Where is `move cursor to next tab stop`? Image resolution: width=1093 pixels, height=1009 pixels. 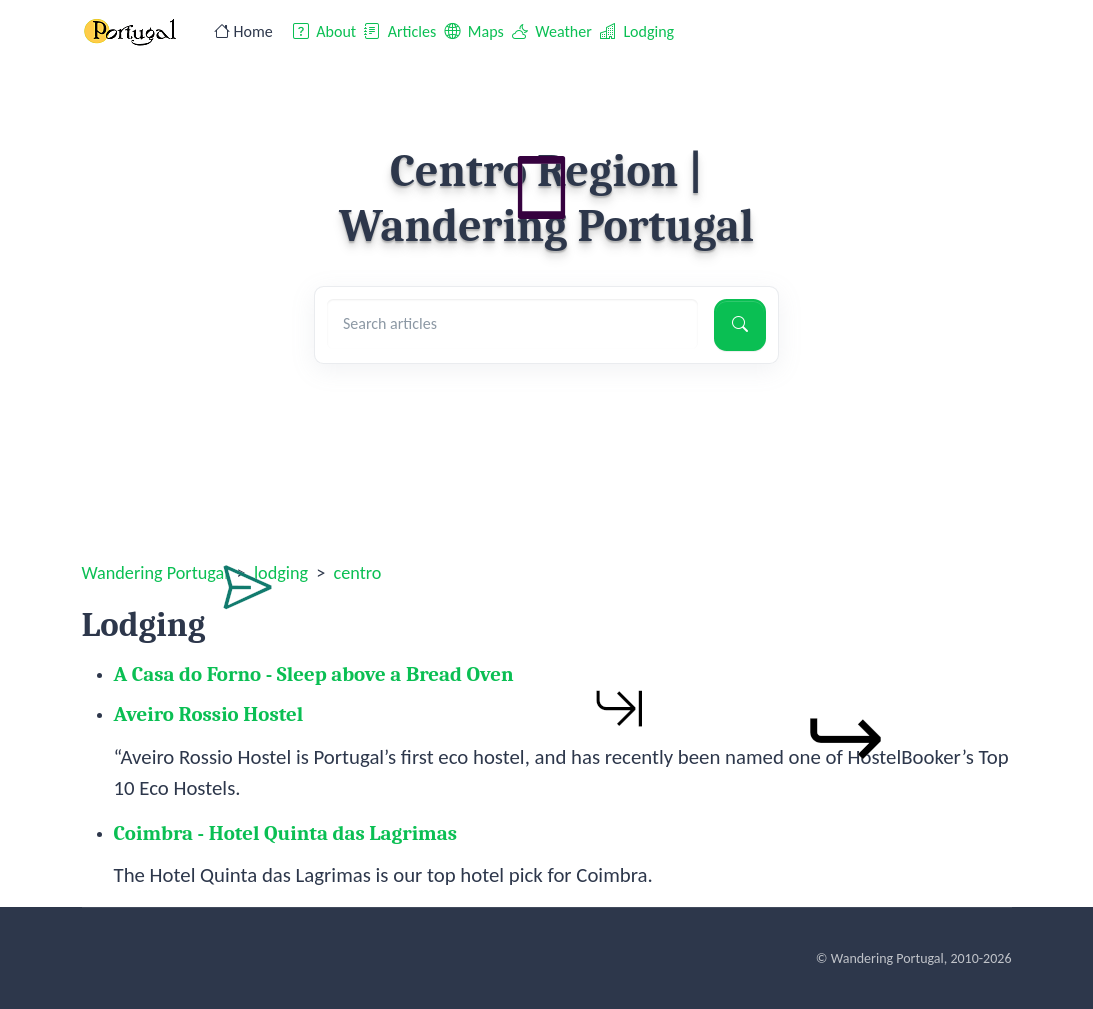 move cursor to next tab stop is located at coordinates (616, 707).